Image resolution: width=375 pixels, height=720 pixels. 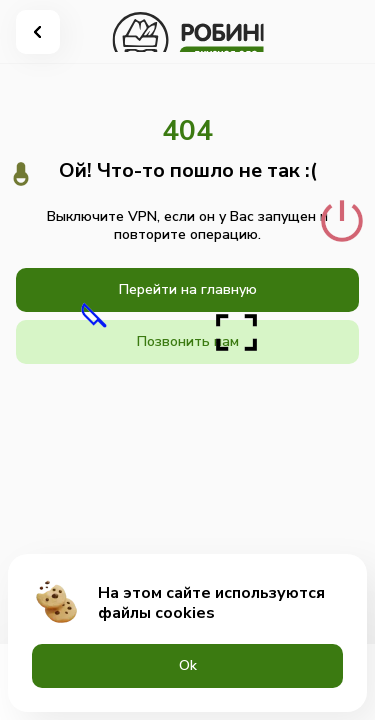 I want to click on power off or shut down the device, so click(x=342, y=221).